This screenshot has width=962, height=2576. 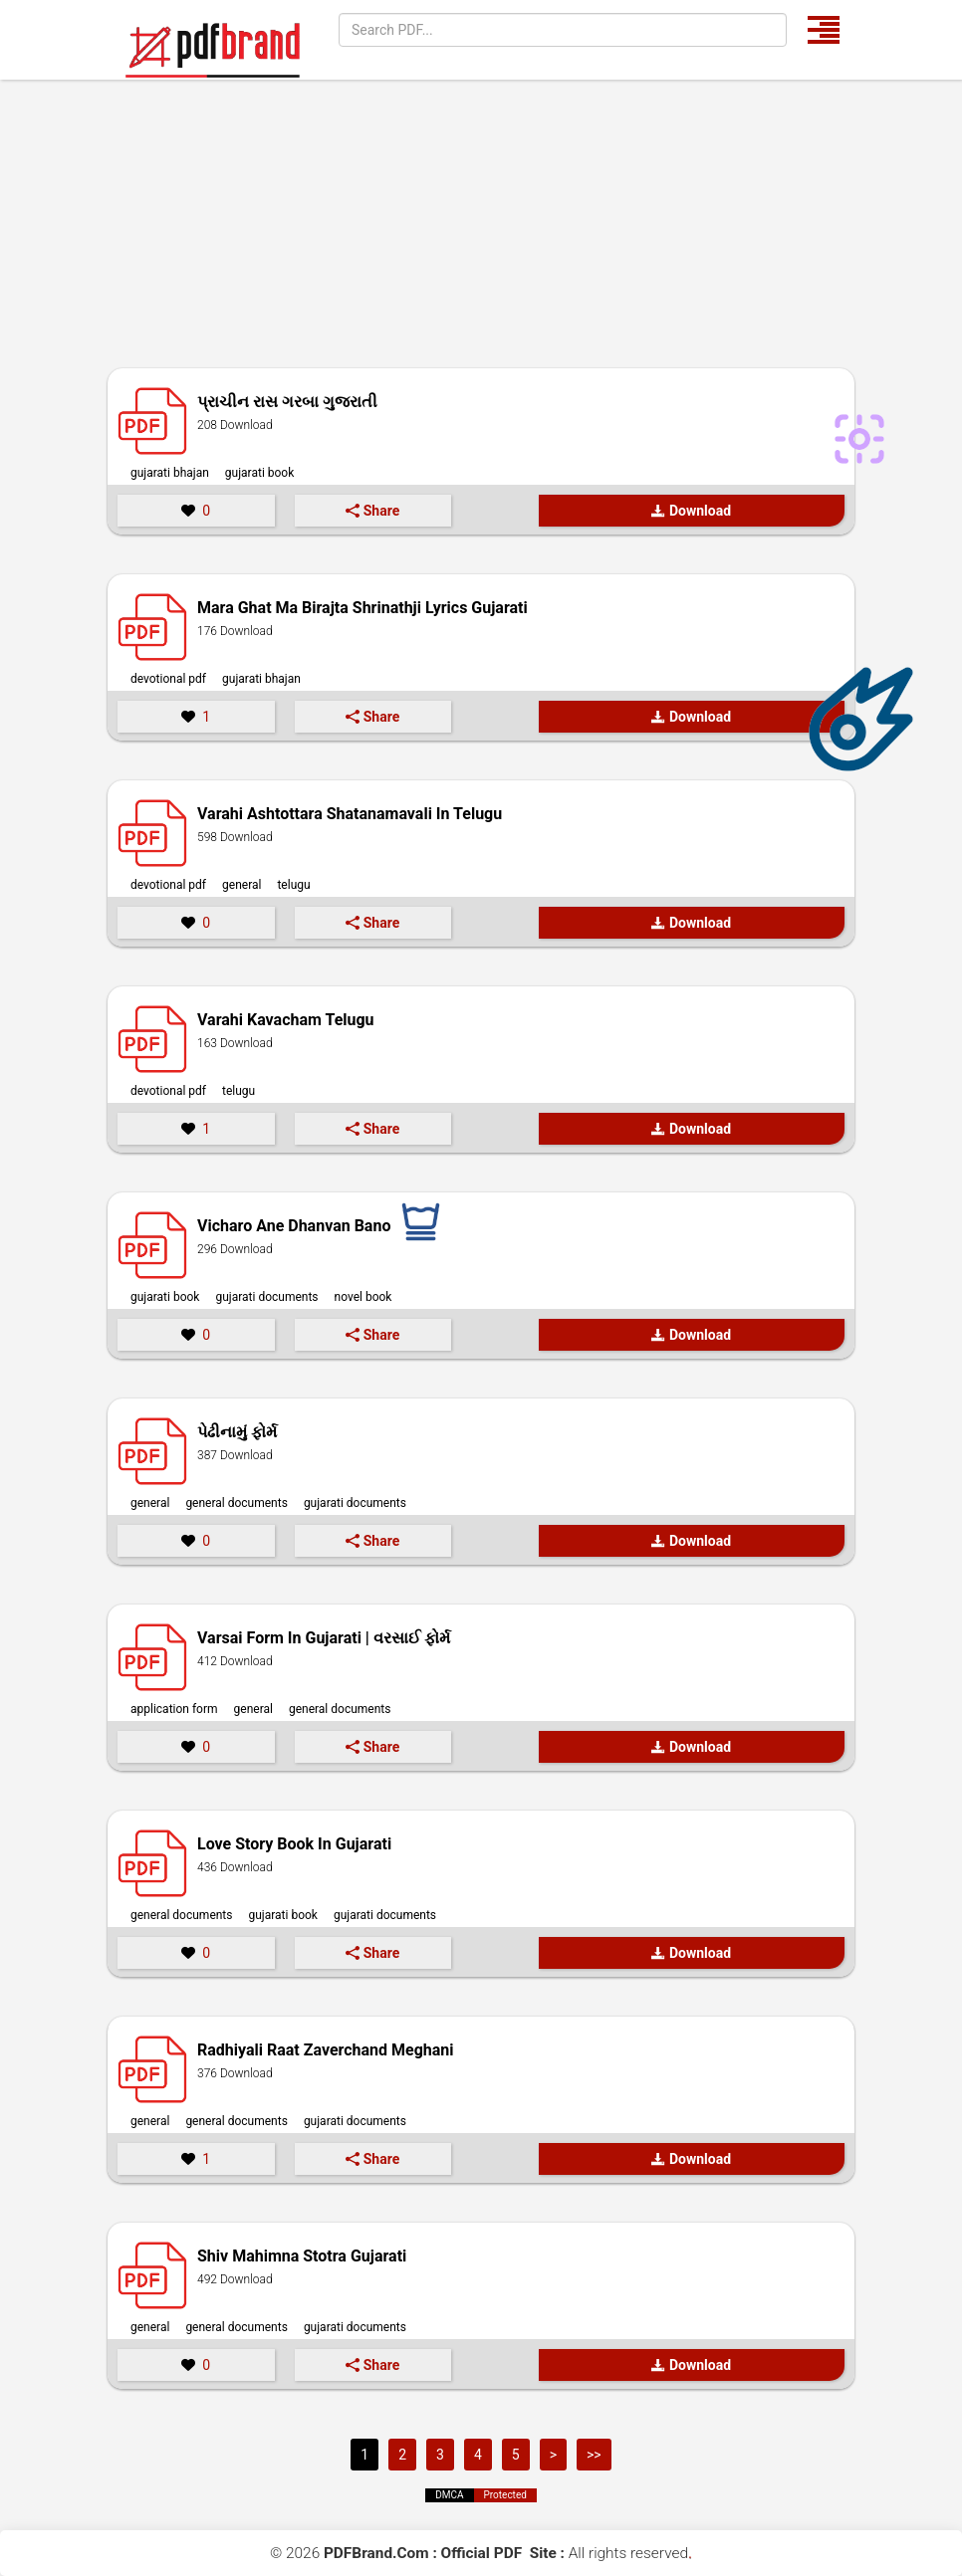 I want to click on gentle wash cycle setting, so click(x=420, y=1221).